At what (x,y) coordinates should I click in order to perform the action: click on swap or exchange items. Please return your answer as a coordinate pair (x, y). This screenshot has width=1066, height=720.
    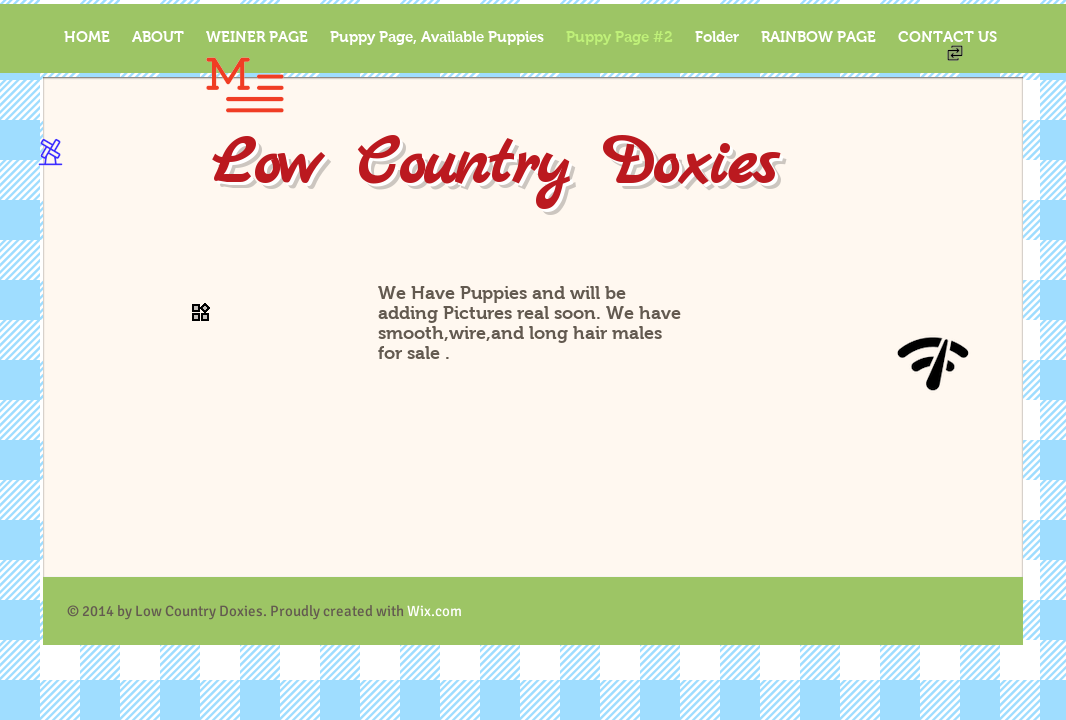
    Looking at the image, I should click on (955, 53).